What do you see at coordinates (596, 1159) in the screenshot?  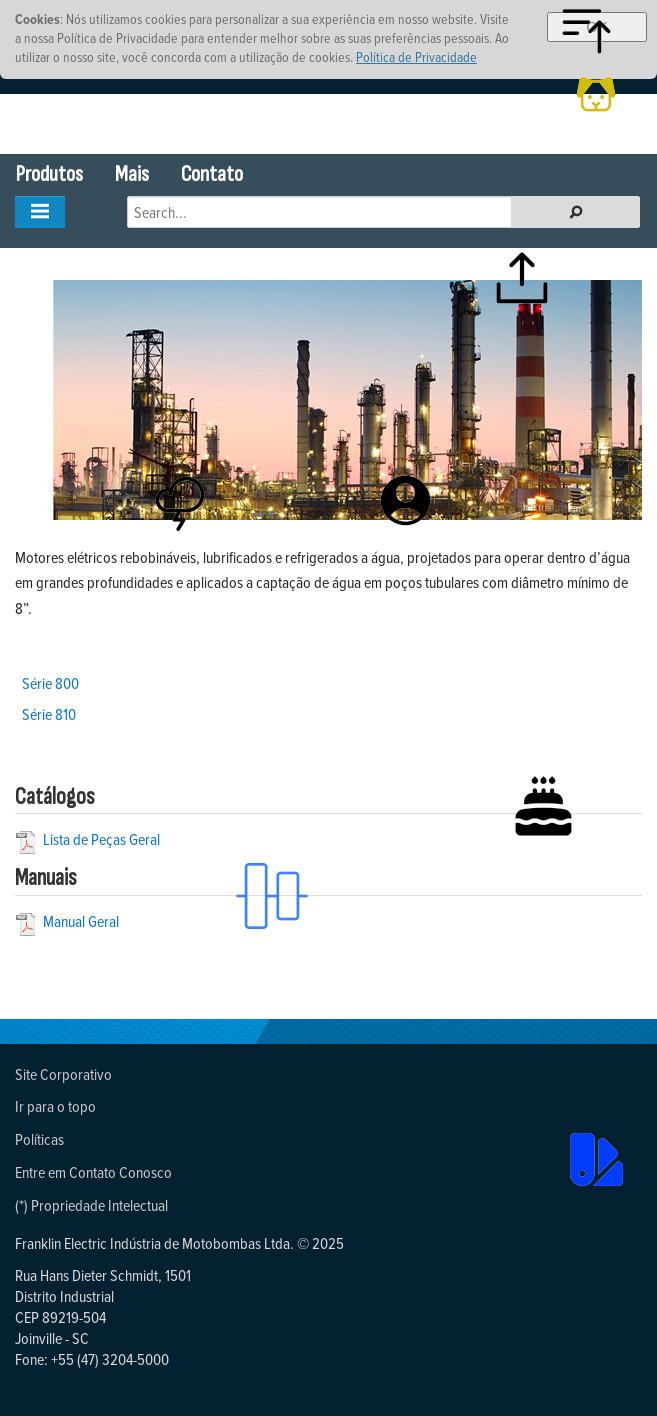 I see `access color palette or theme options` at bounding box center [596, 1159].